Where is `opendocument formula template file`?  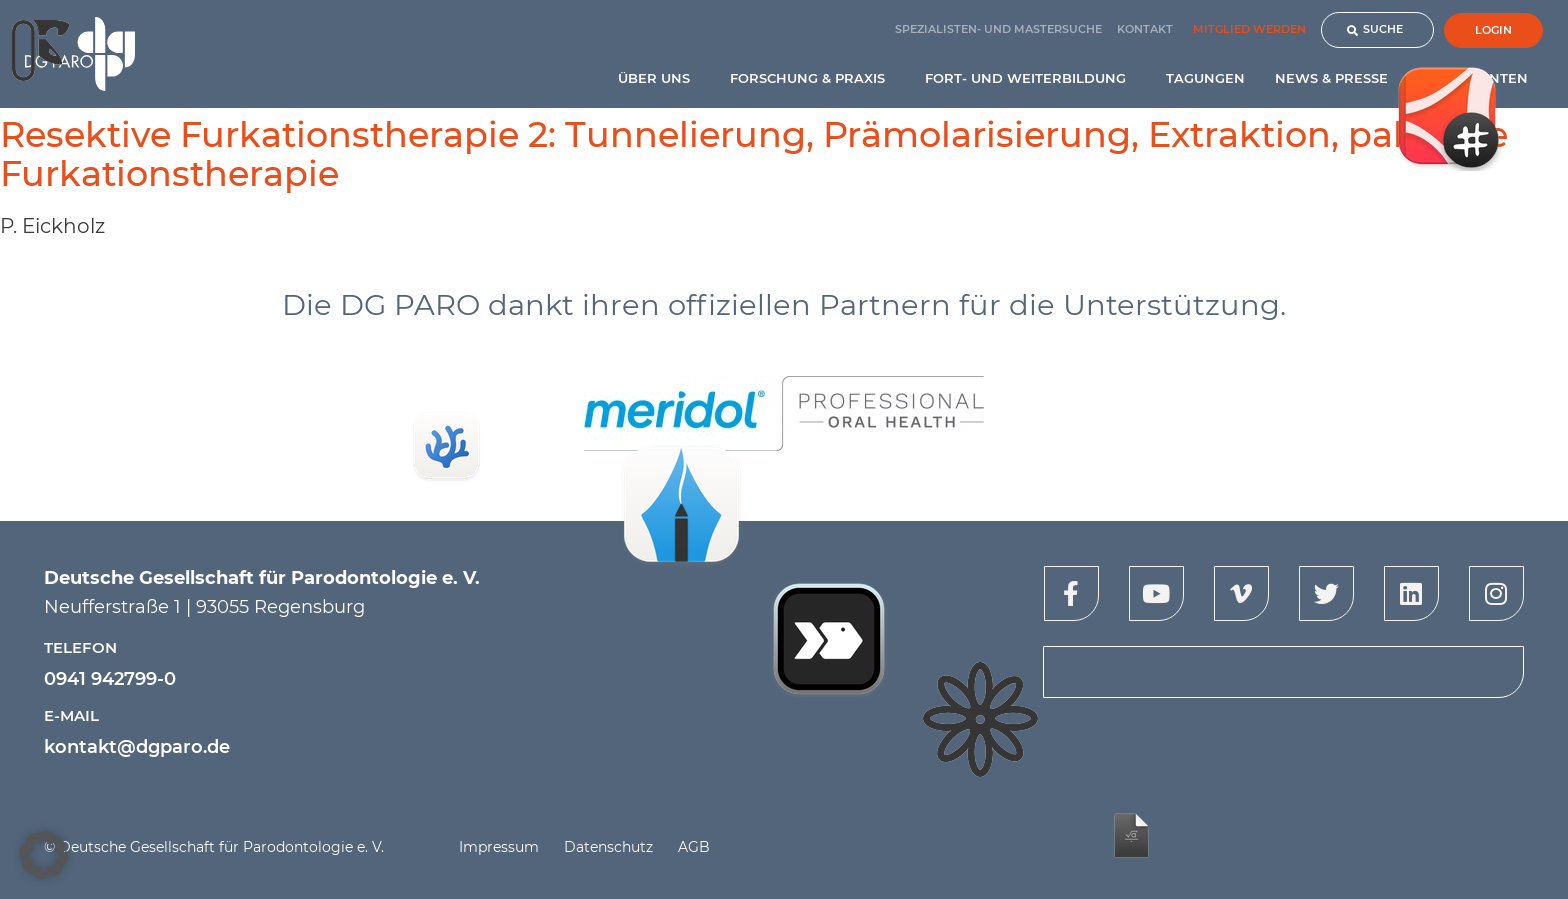
opendocument formula template file is located at coordinates (1131, 836).